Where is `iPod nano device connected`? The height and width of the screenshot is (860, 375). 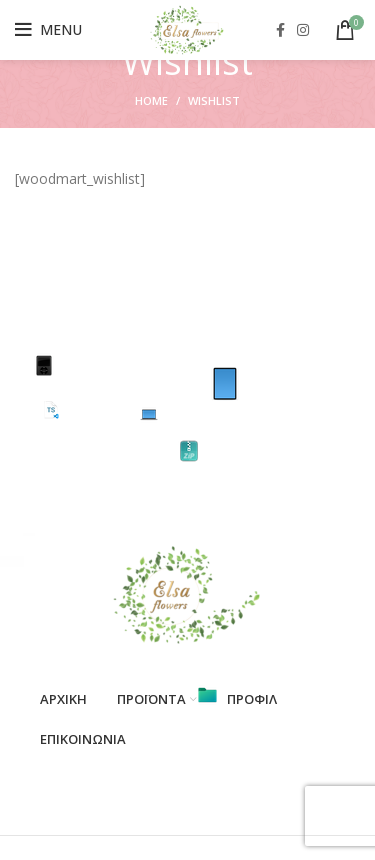
iPod nano device connected is located at coordinates (44, 361).